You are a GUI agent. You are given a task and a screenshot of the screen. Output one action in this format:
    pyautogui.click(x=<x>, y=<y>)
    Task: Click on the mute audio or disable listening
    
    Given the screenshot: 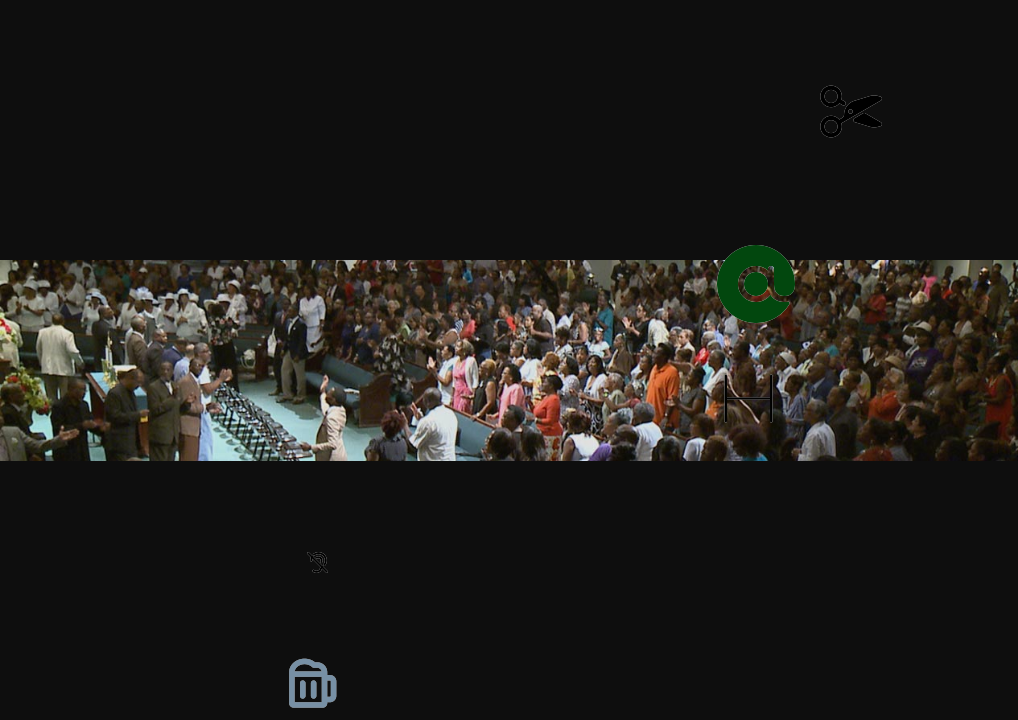 What is the action you would take?
    pyautogui.click(x=317, y=562)
    